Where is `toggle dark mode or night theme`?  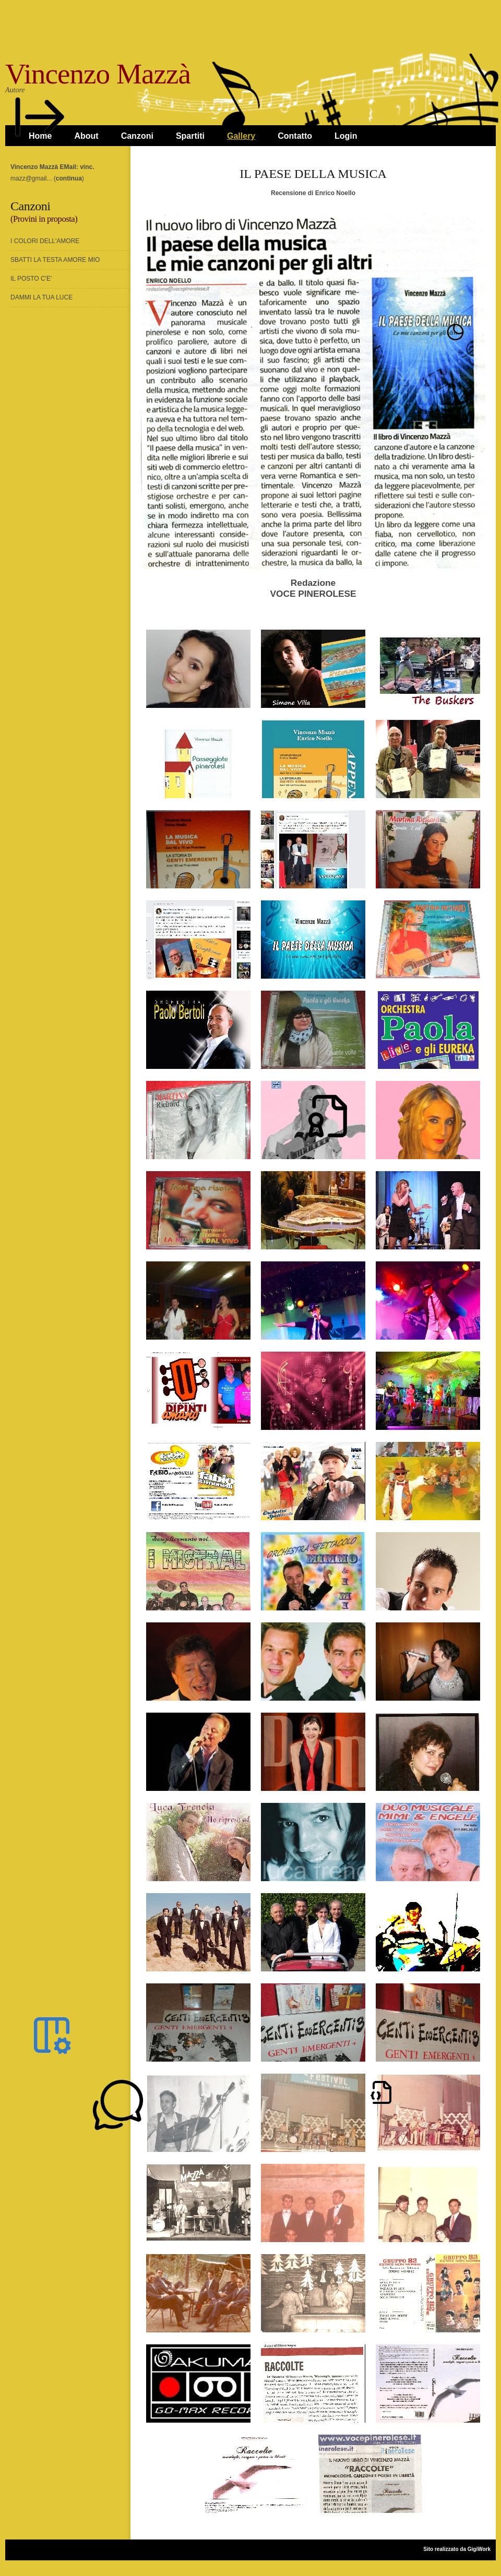 toggle dark mode or night theme is located at coordinates (455, 332).